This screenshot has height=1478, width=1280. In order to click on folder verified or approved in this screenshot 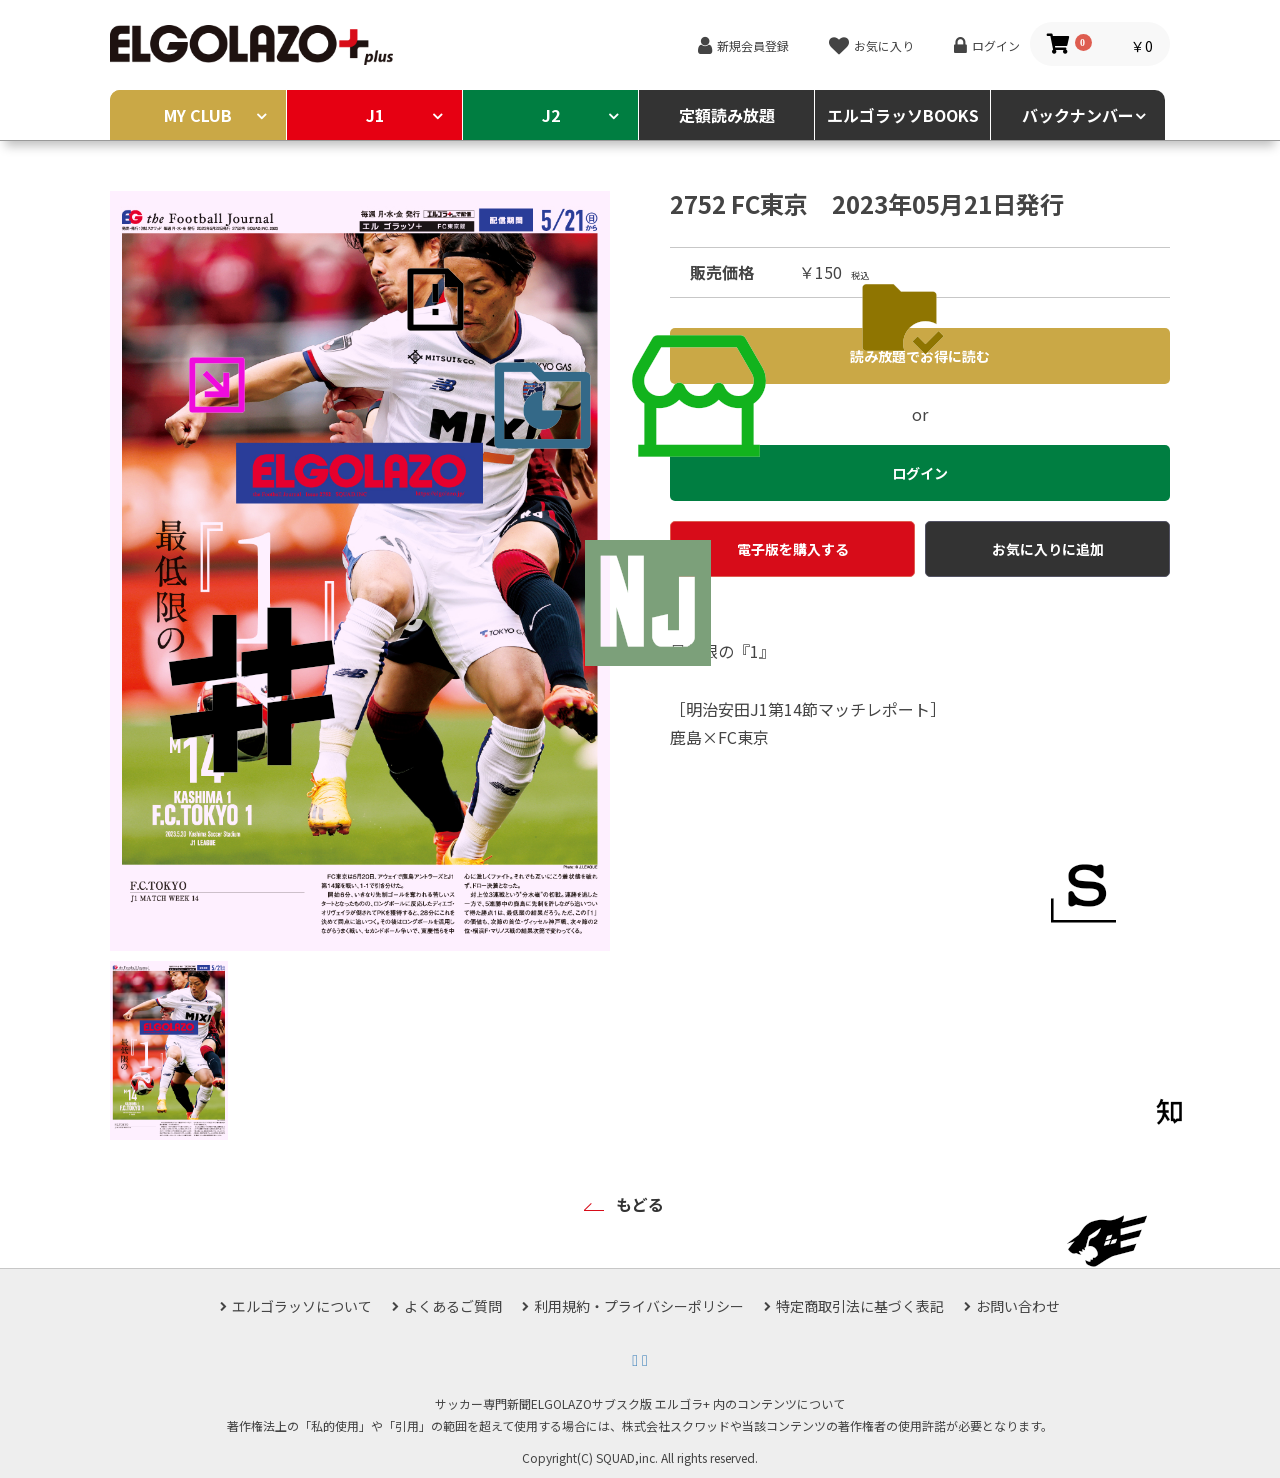, I will do `click(899, 317)`.